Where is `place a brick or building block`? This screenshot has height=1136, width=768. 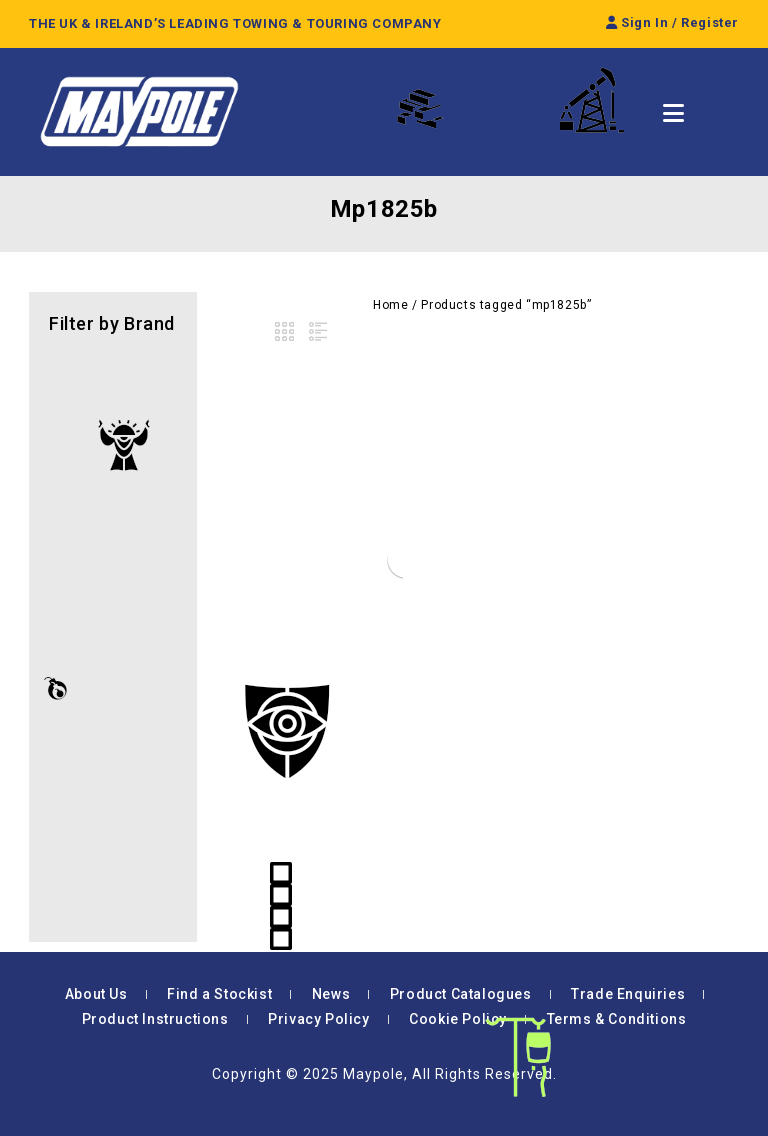 place a brick or building block is located at coordinates (281, 906).